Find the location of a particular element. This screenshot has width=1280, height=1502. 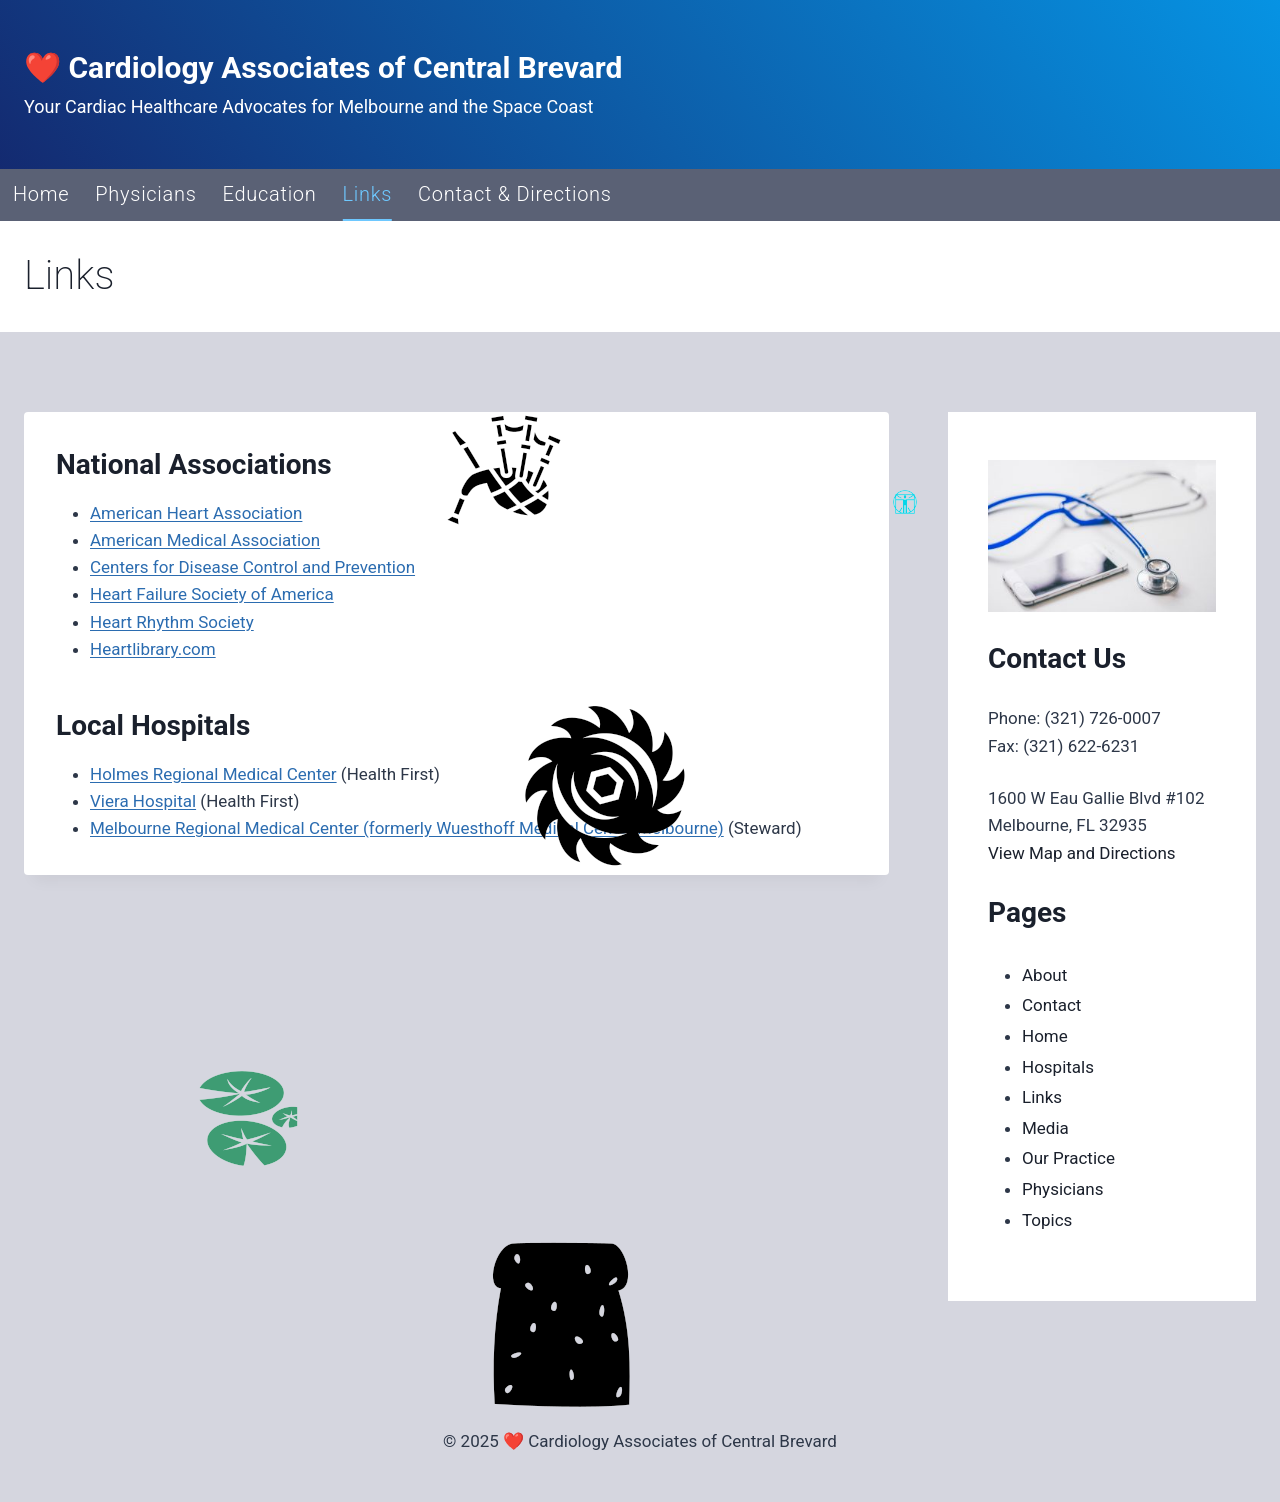

indicates a sawblade or cutting tool in a game interface is located at coordinates (605, 784).